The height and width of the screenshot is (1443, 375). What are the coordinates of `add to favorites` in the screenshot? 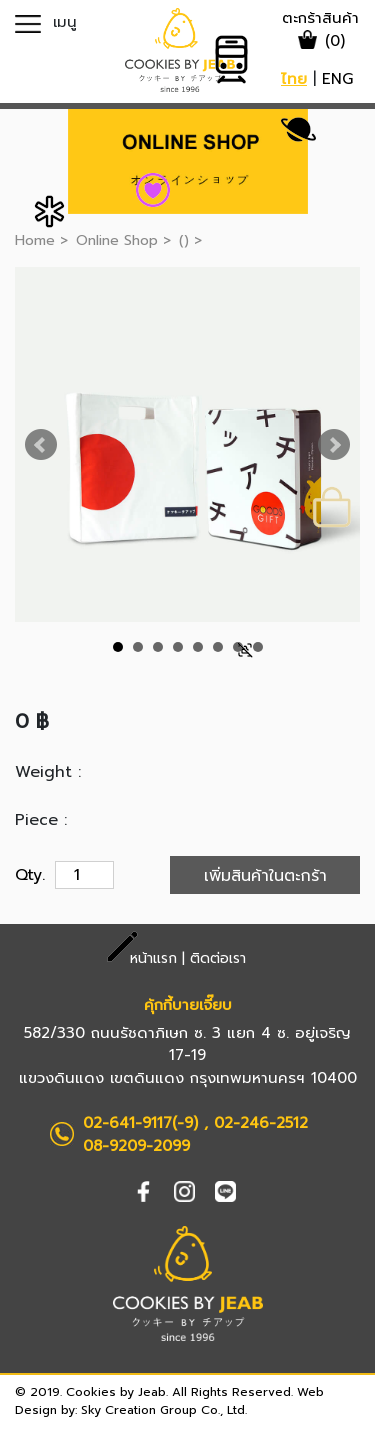 It's located at (153, 190).